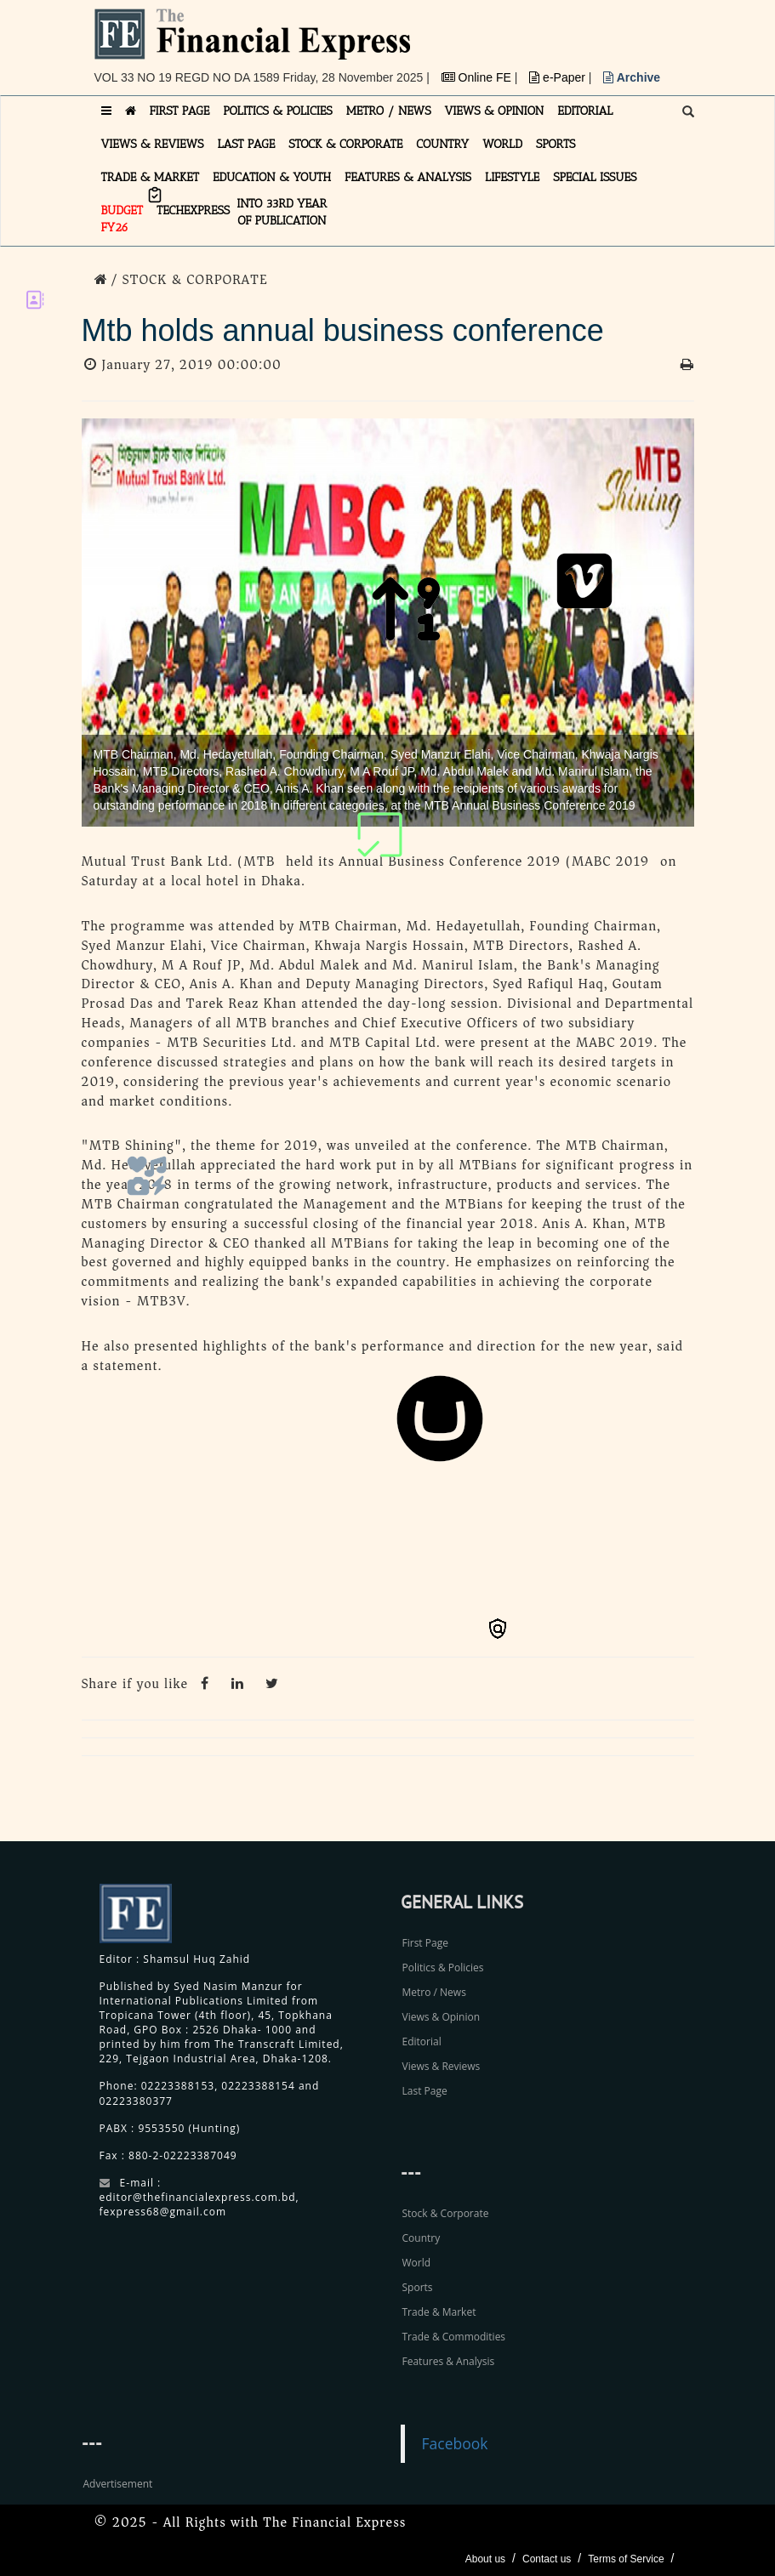  Describe the element at coordinates (584, 581) in the screenshot. I see `open vimeo app or website` at that location.